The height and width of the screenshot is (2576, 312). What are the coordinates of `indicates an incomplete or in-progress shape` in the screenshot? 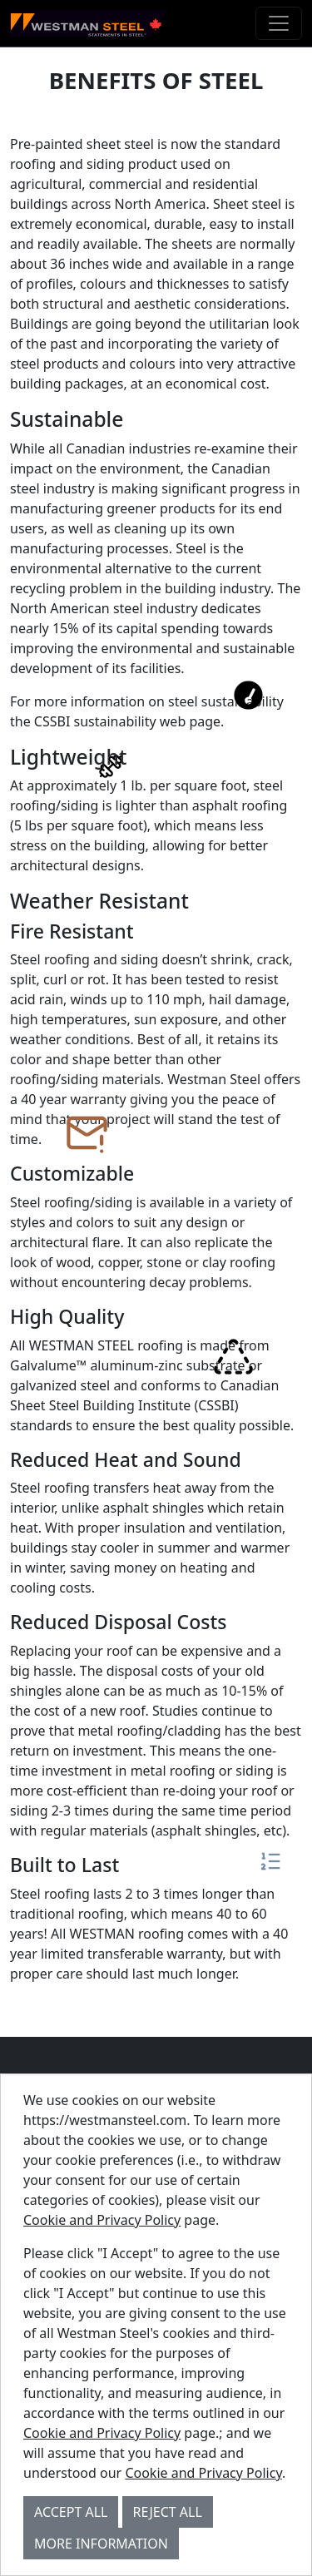 It's located at (233, 1356).